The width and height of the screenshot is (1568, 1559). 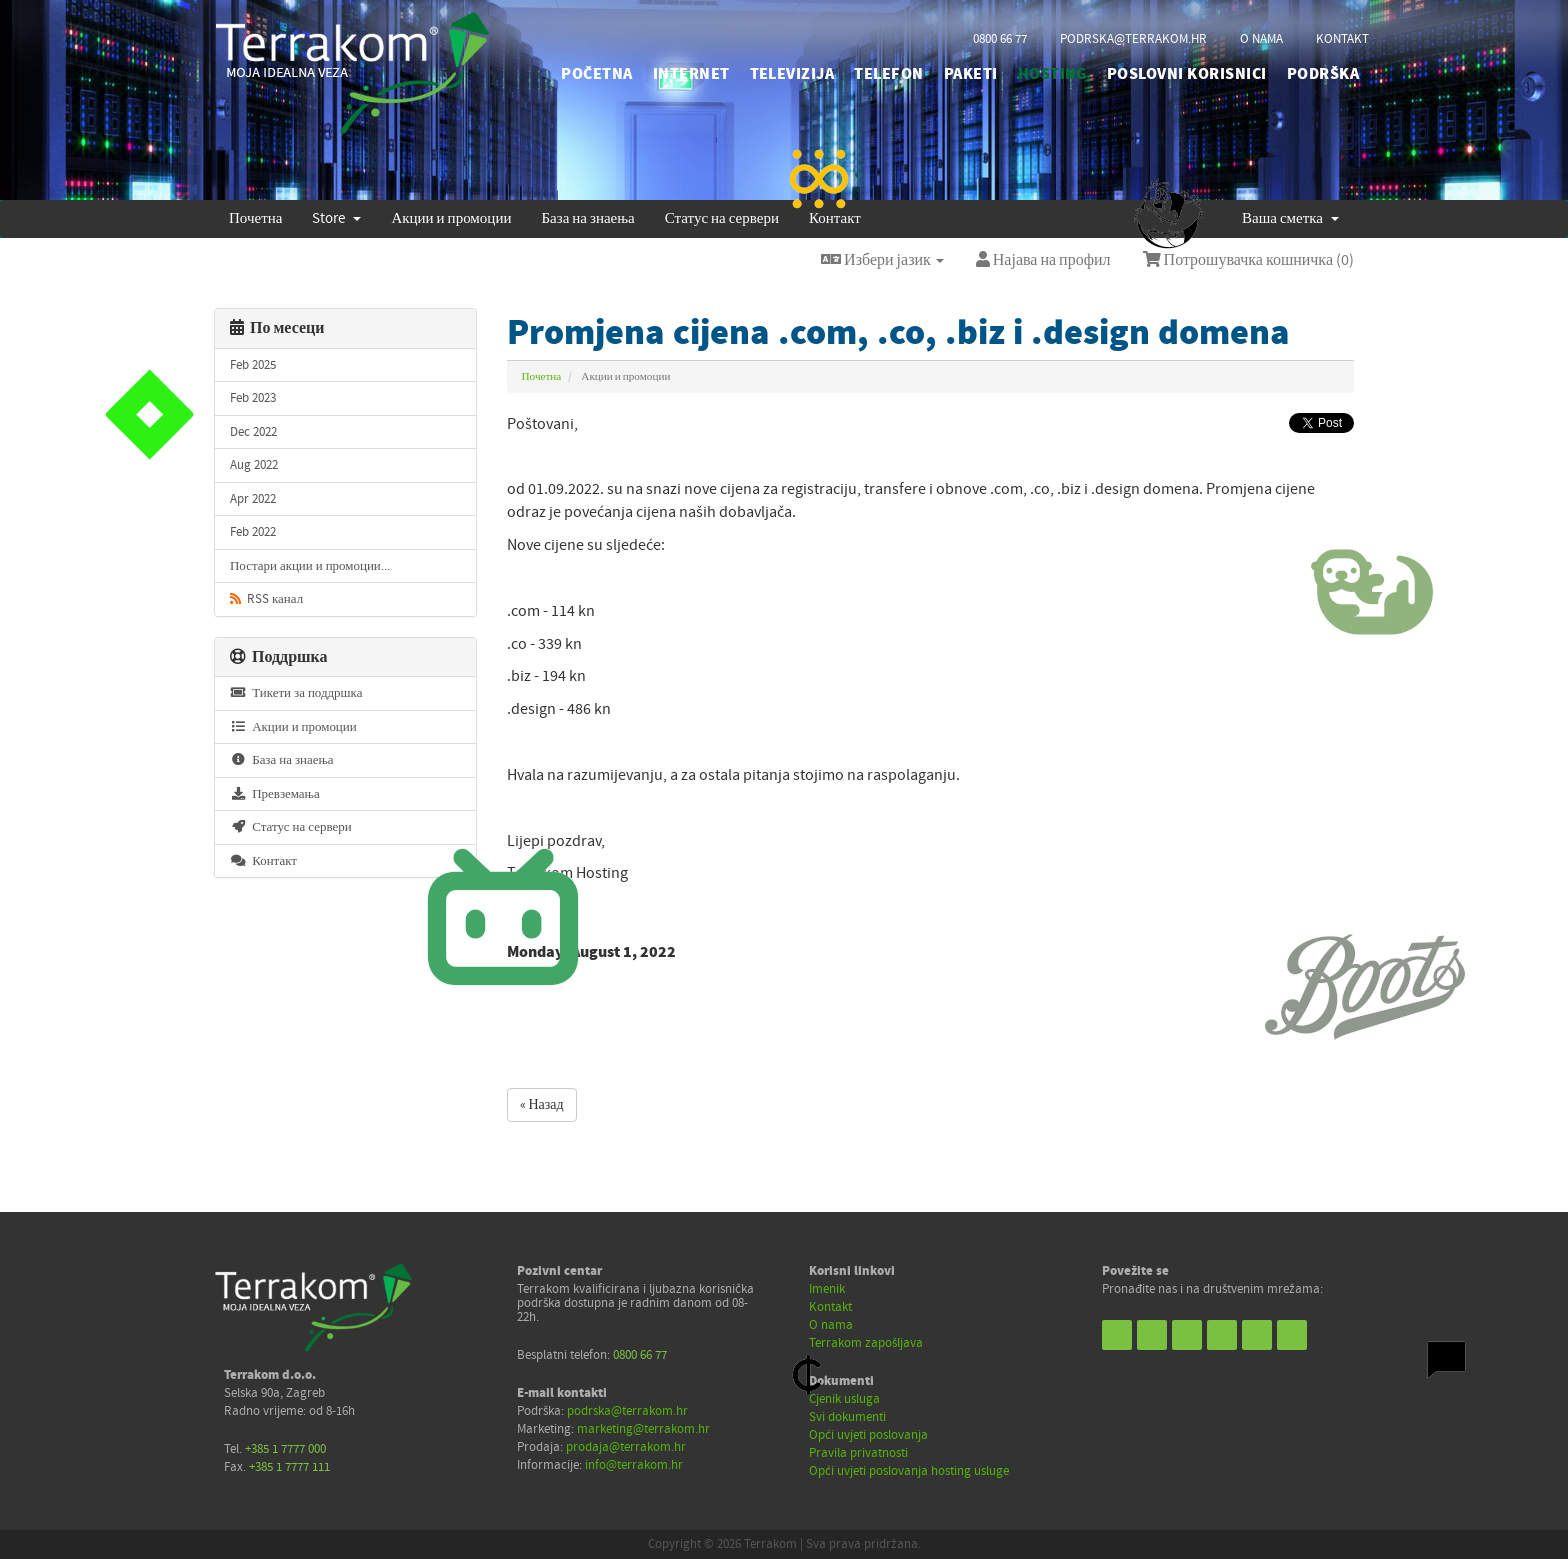 What do you see at coordinates (1365, 987) in the screenshot?
I see `open the Boots pharmacy app` at bounding box center [1365, 987].